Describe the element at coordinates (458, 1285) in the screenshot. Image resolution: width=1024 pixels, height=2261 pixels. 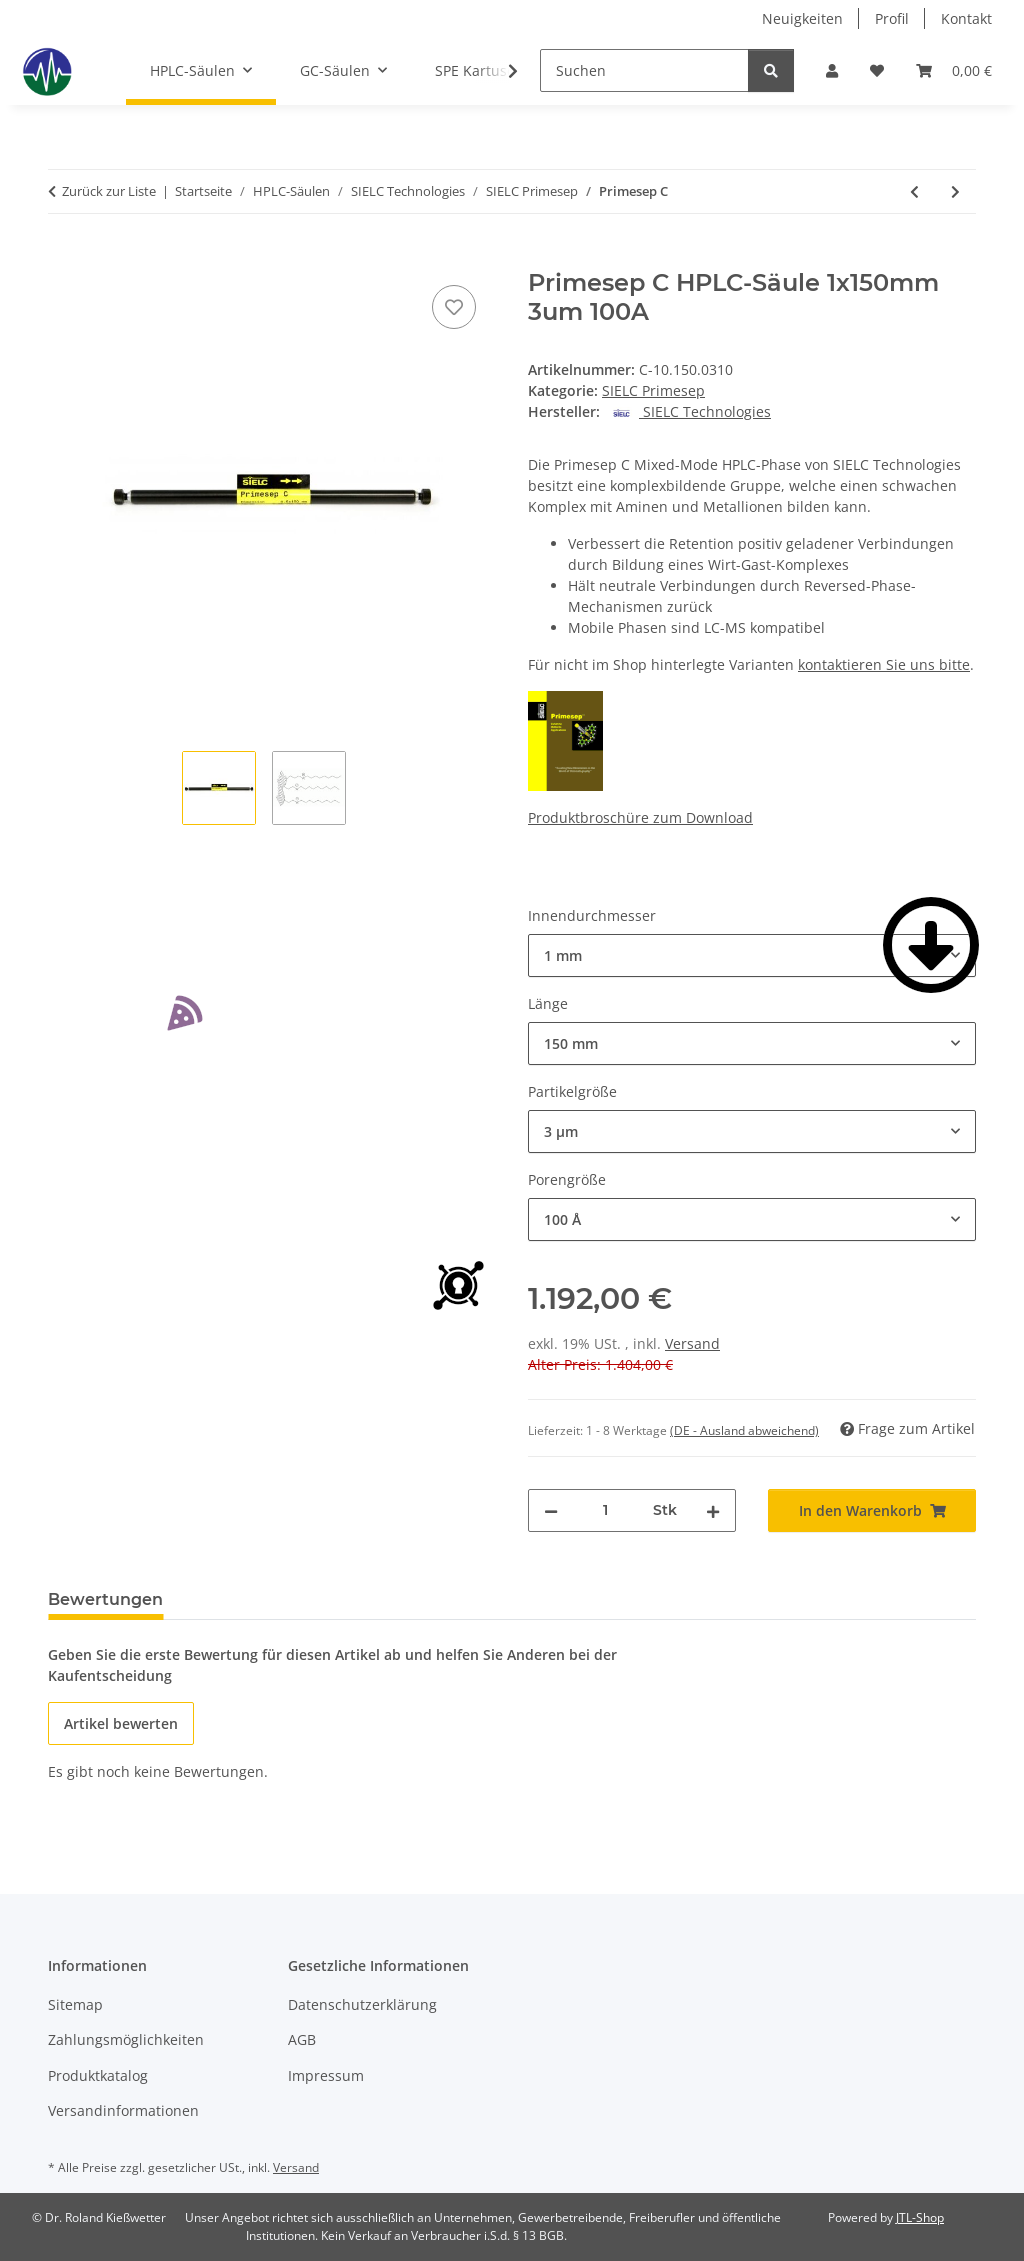
I see `keycdn logo - a content delivery network service` at that location.